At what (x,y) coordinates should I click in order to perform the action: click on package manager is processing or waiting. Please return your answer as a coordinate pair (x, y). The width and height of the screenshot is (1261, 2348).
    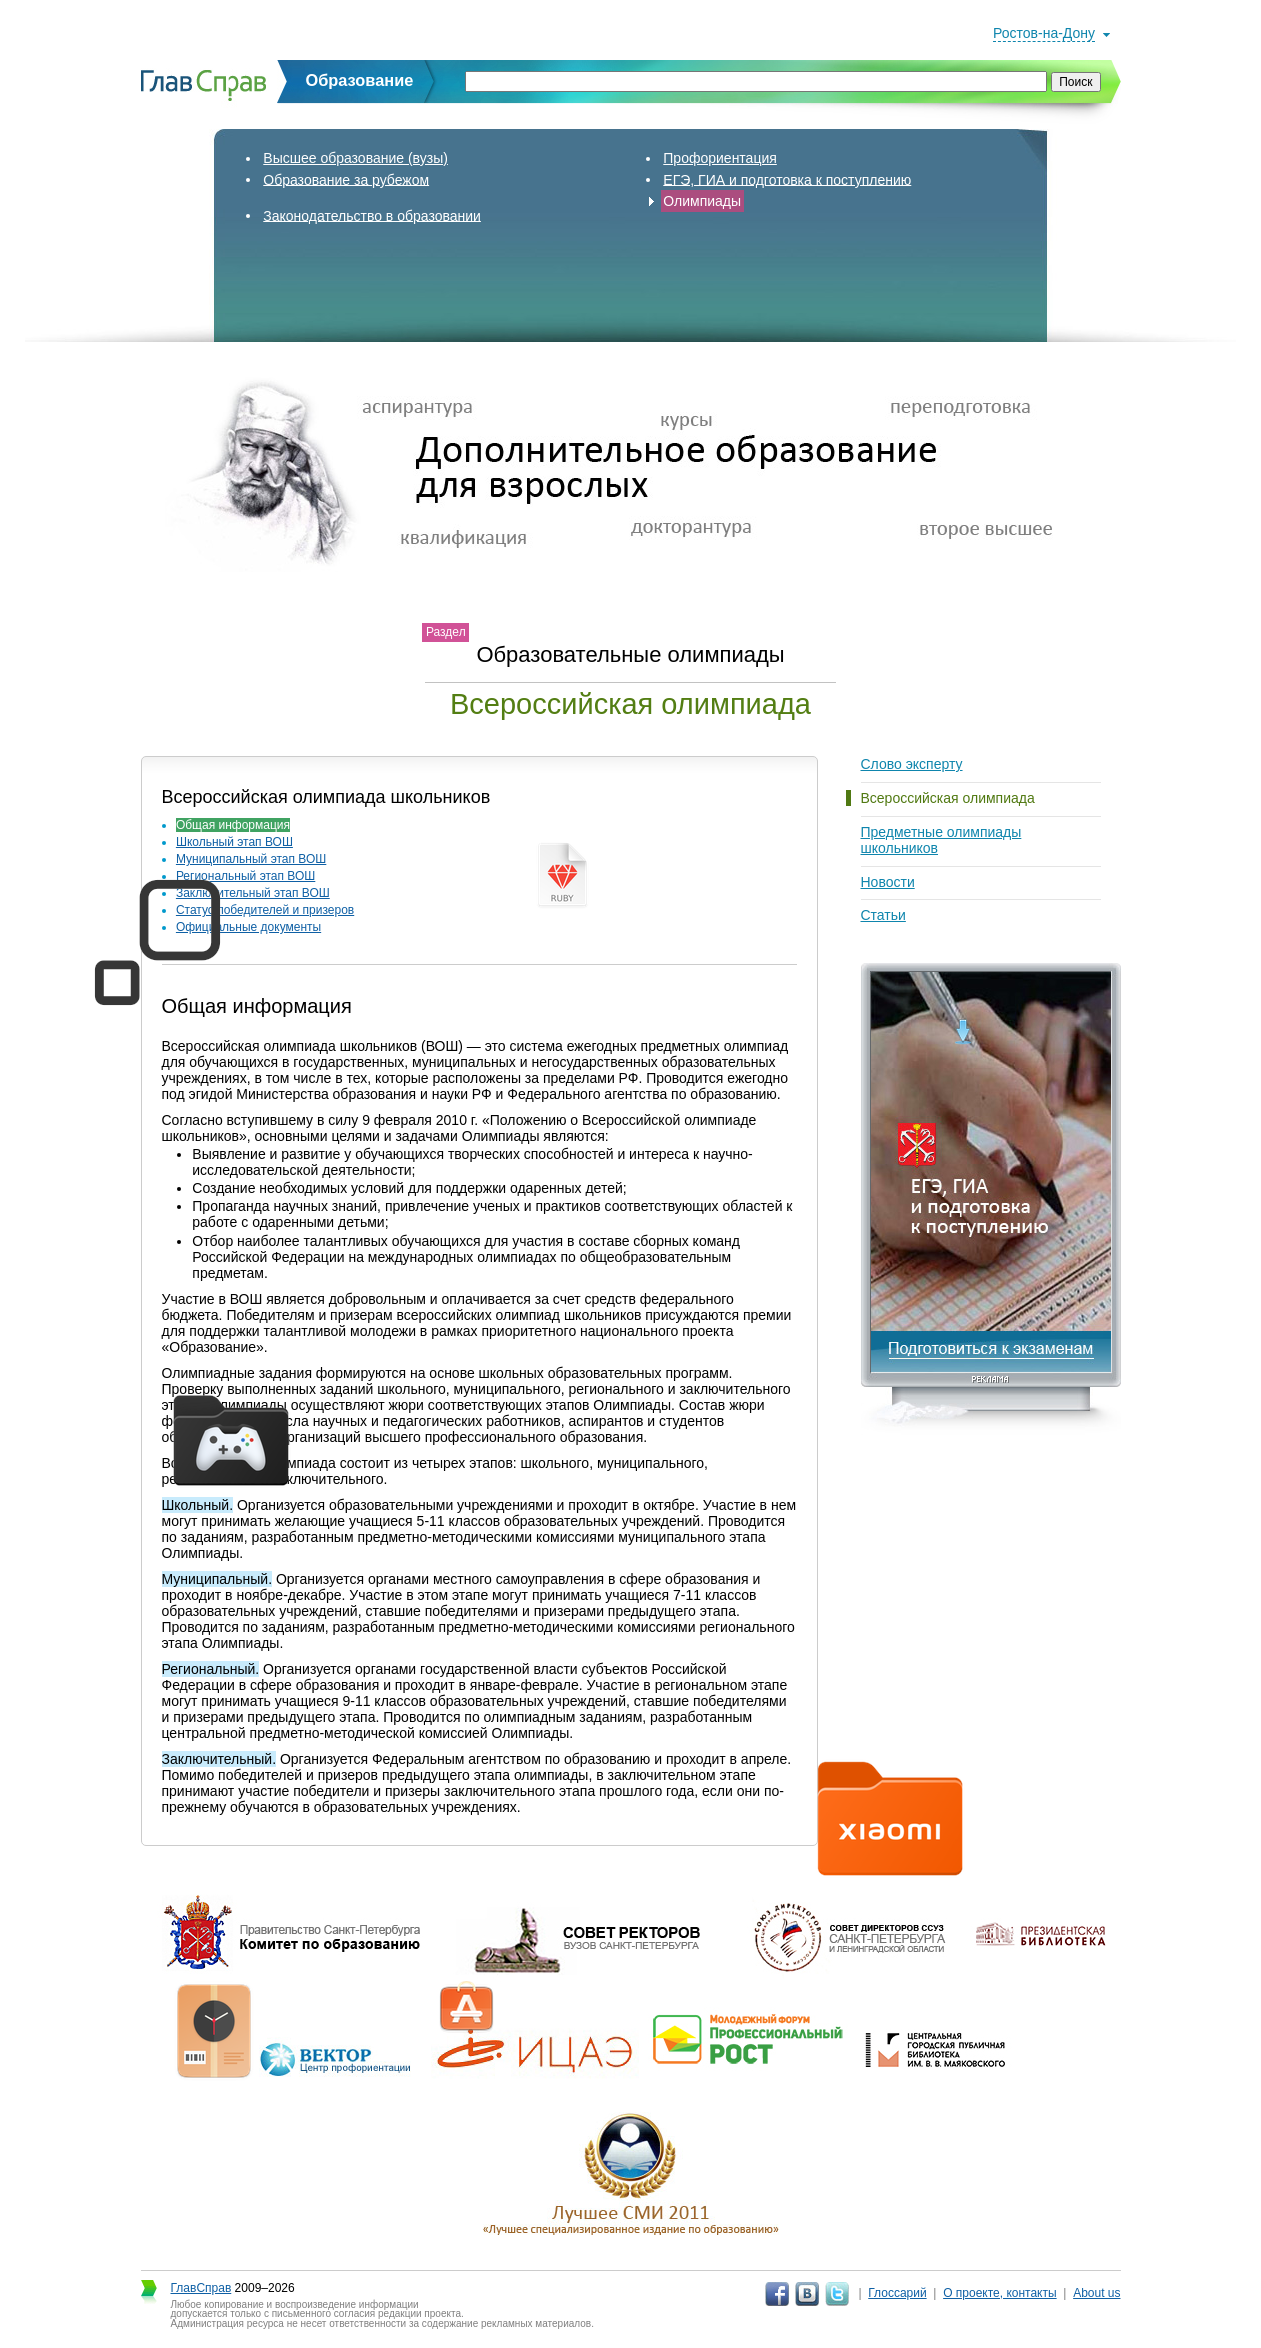
    Looking at the image, I should click on (214, 2031).